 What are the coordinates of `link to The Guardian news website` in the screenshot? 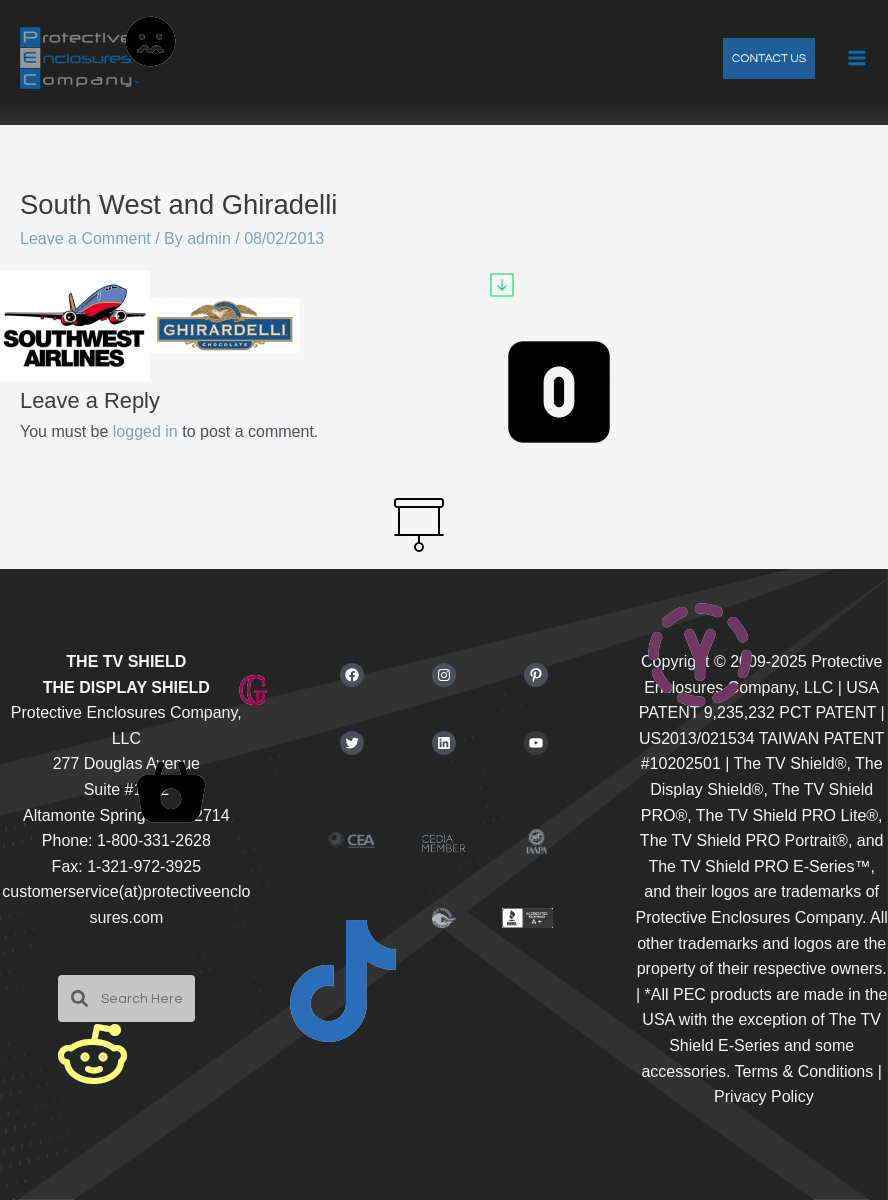 It's located at (253, 690).